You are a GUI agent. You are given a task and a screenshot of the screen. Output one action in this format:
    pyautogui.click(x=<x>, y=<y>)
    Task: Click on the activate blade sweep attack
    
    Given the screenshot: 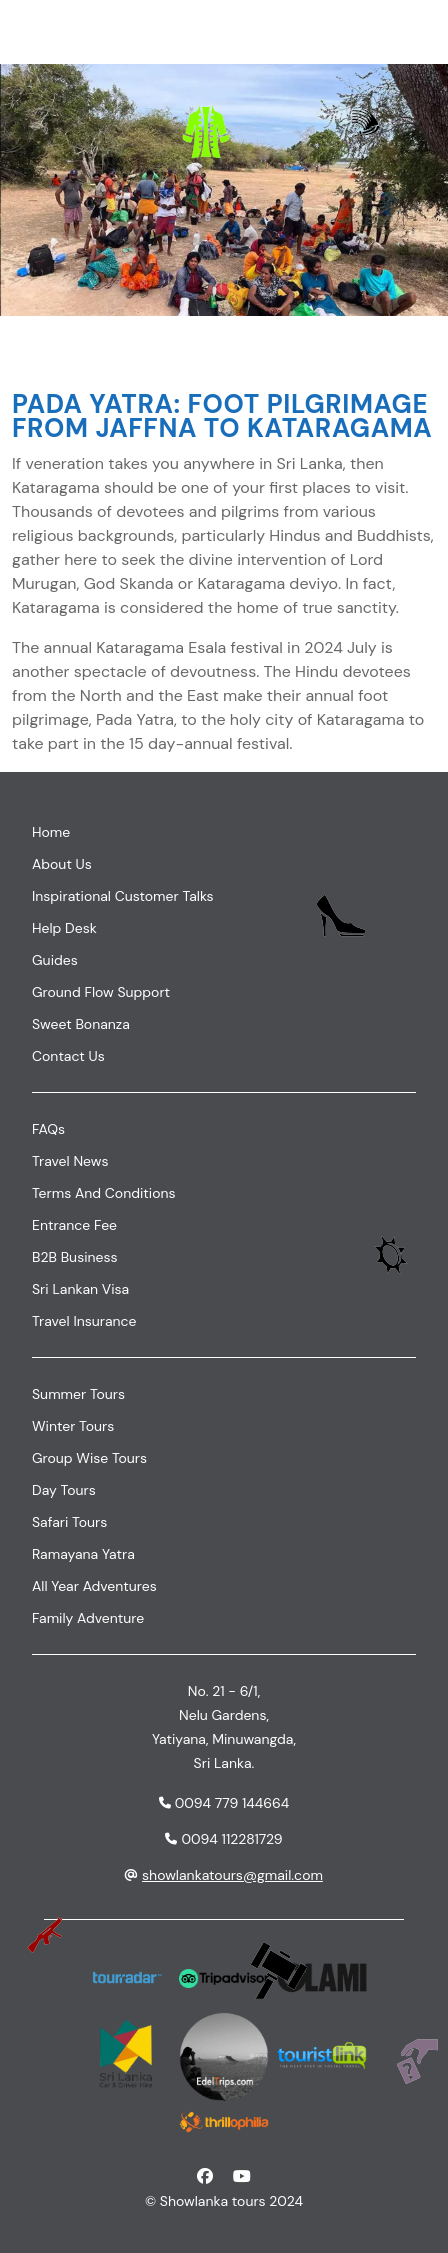 What is the action you would take?
    pyautogui.click(x=365, y=123)
    